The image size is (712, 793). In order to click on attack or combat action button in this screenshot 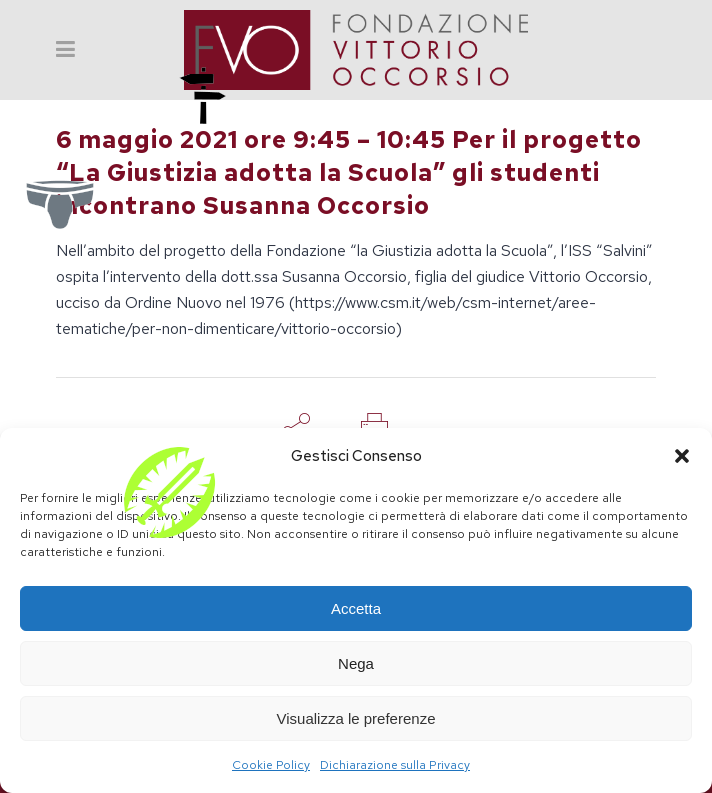, I will do `click(170, 492)`.